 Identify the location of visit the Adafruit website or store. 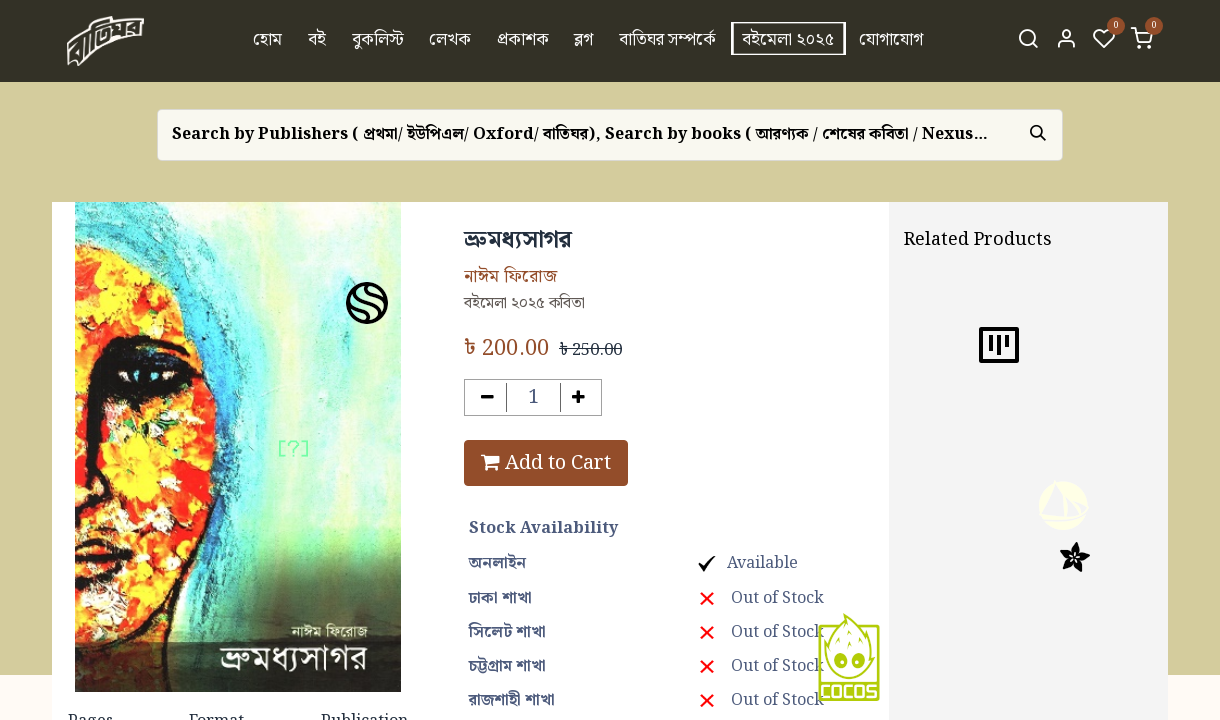
(1075, 557).